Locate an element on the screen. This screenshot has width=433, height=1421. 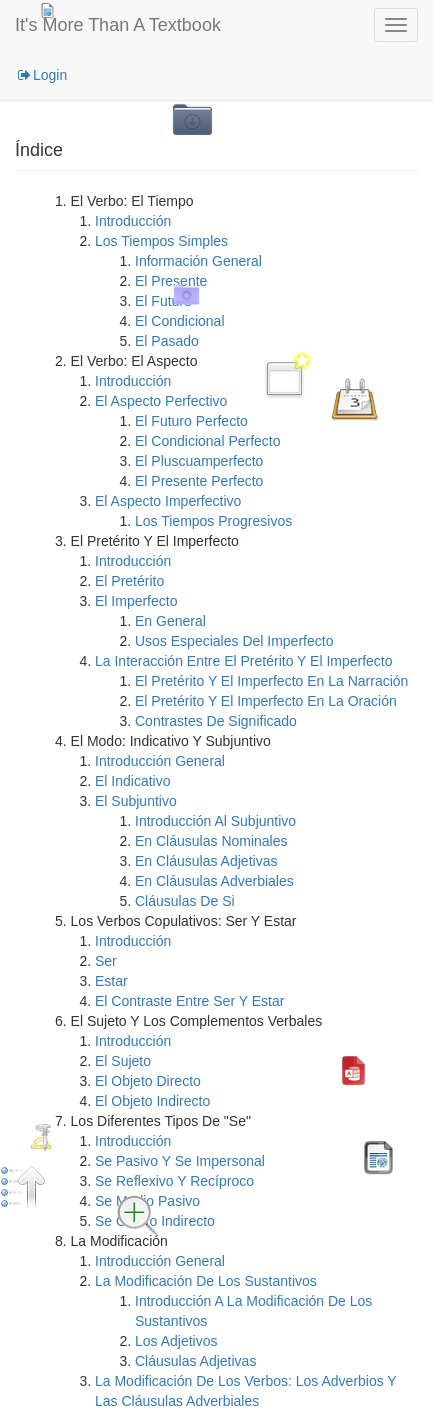
open a new window is located at coordinates (287, 375).